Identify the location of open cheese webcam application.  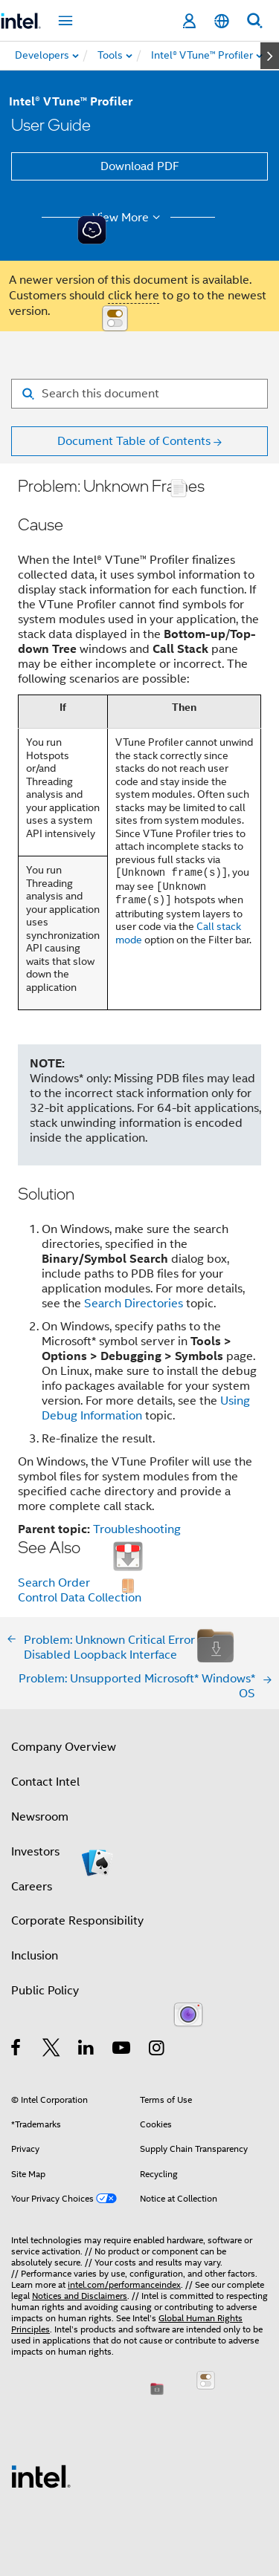
(188, 2014).